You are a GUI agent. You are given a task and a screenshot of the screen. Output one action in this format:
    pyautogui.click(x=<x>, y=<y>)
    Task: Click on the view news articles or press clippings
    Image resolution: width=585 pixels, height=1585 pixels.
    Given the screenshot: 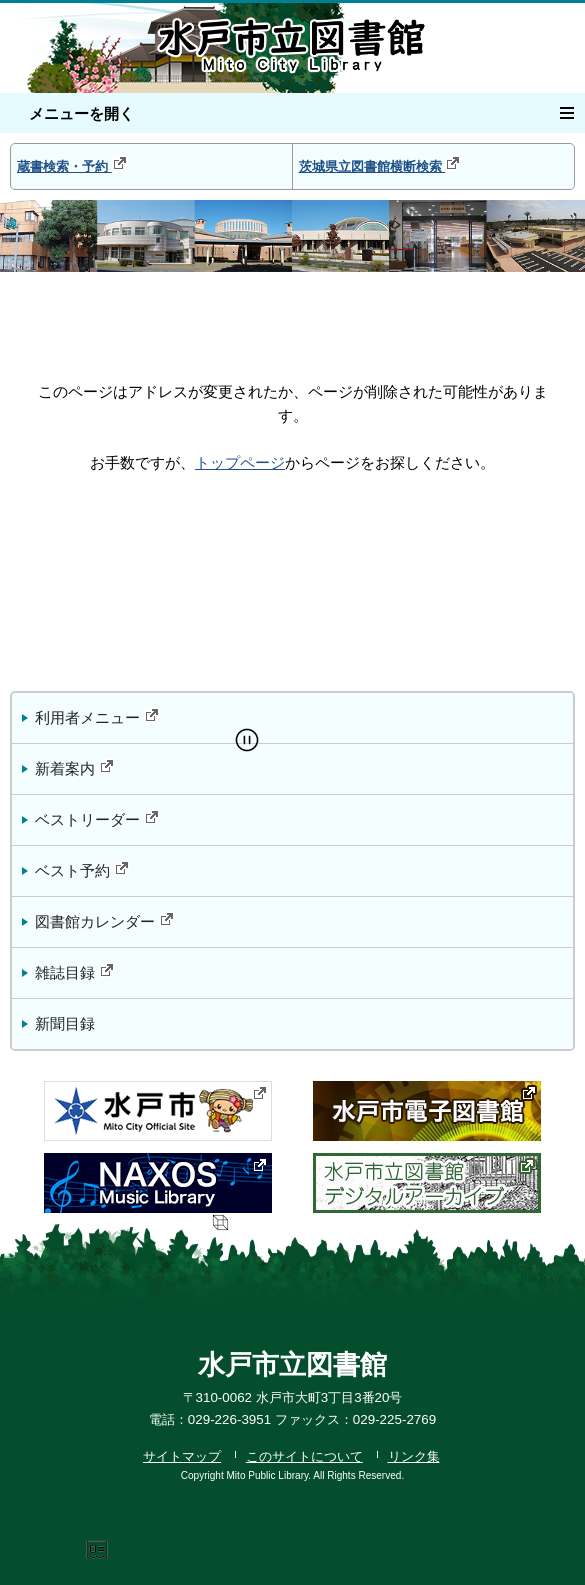 What is the action you would take?
    pyautogui.click(x=97, y=1549)
    